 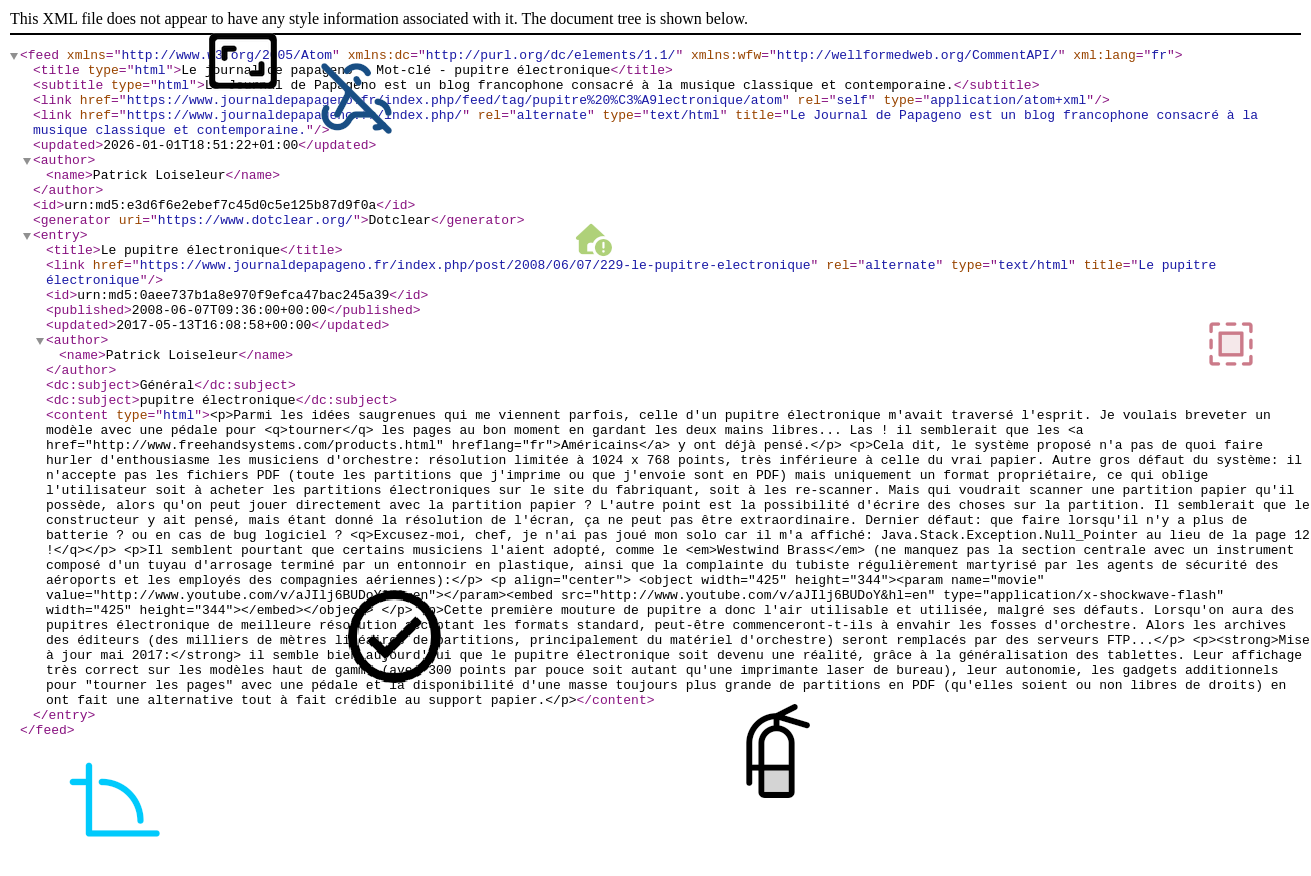 What do you see at coordinates (1231, 344) in the screenshot?
I see `select all items in the current view` at bounding box center [1231, 344].